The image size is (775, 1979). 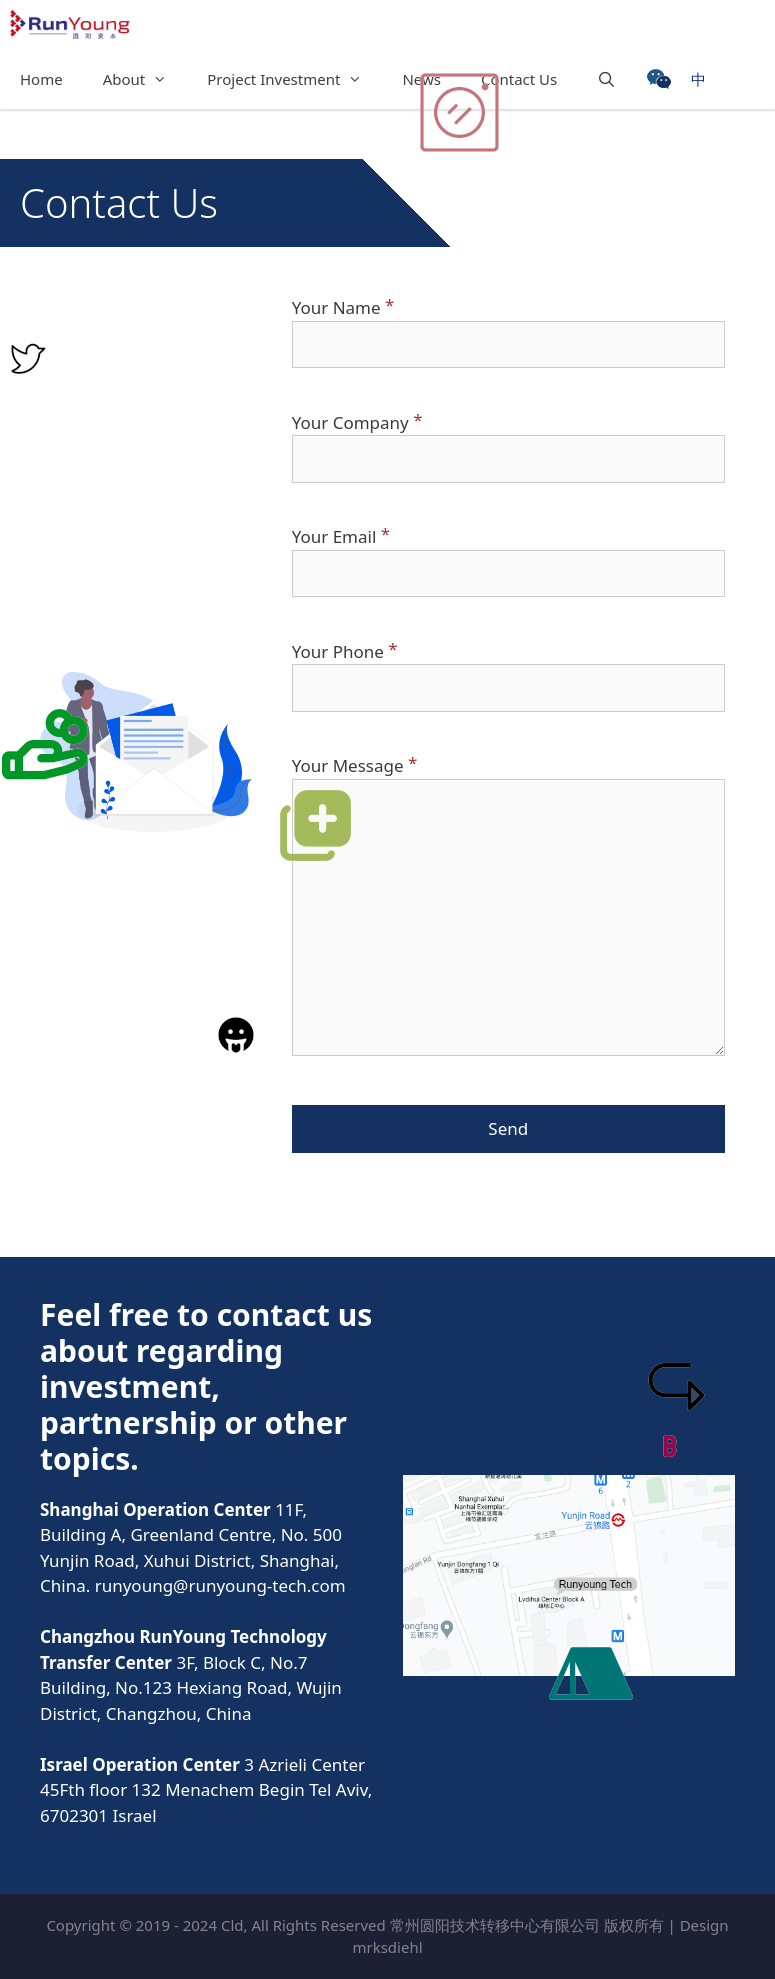 I want to click on redo or repeat the last action, so click(x=676, y=1384).